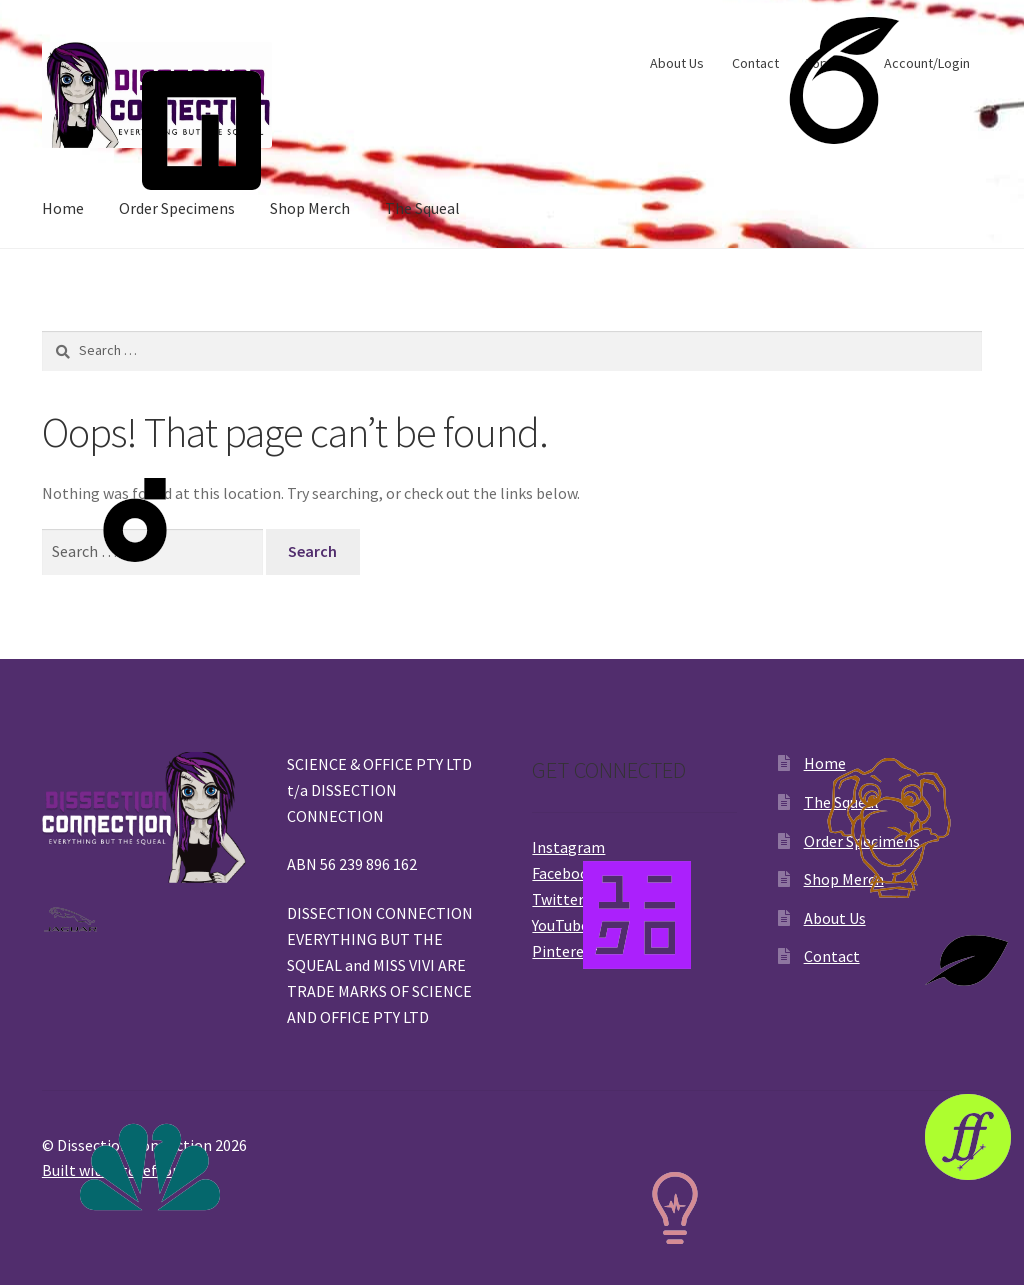 This screenshot has height=1285, width=1024. What do you see at coordinates (966, 960) in the screenshot?
I see `chia network logo` at bounding box center [966, 960].